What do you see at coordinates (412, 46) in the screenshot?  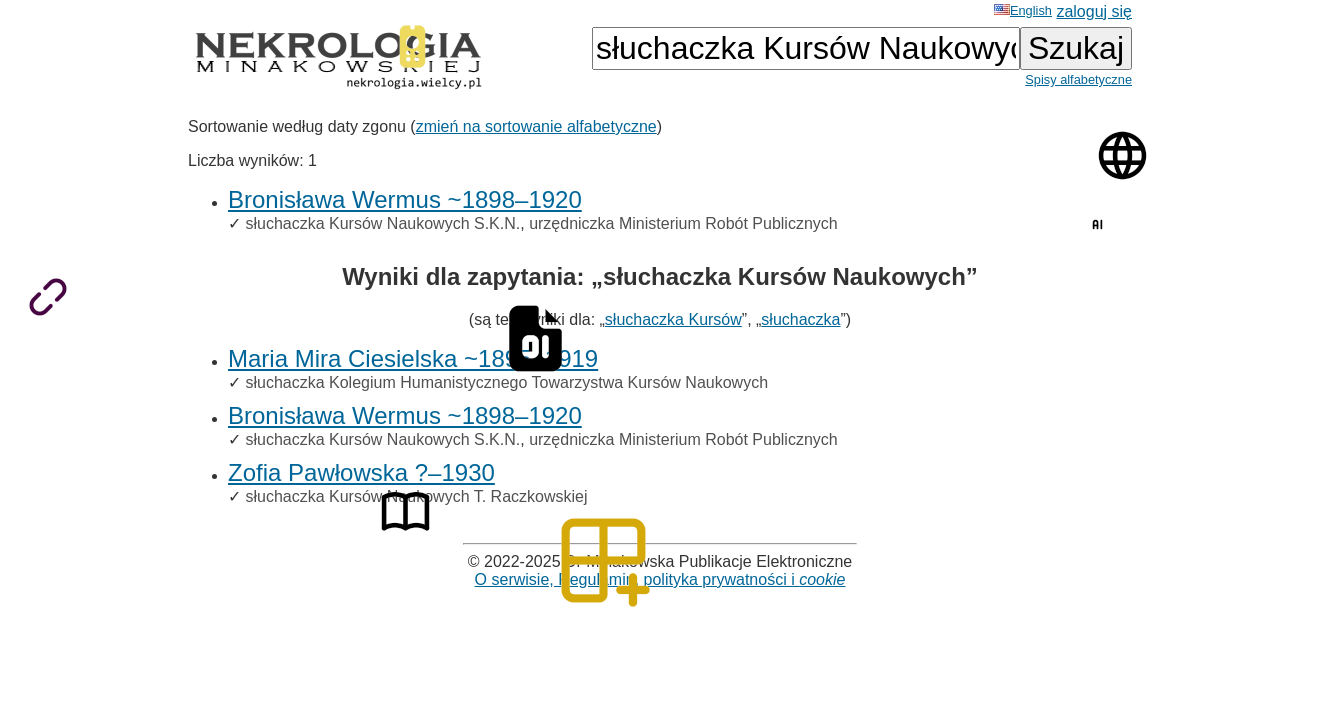 I see `control a connected device remotely` at bounding box center [412, 46].